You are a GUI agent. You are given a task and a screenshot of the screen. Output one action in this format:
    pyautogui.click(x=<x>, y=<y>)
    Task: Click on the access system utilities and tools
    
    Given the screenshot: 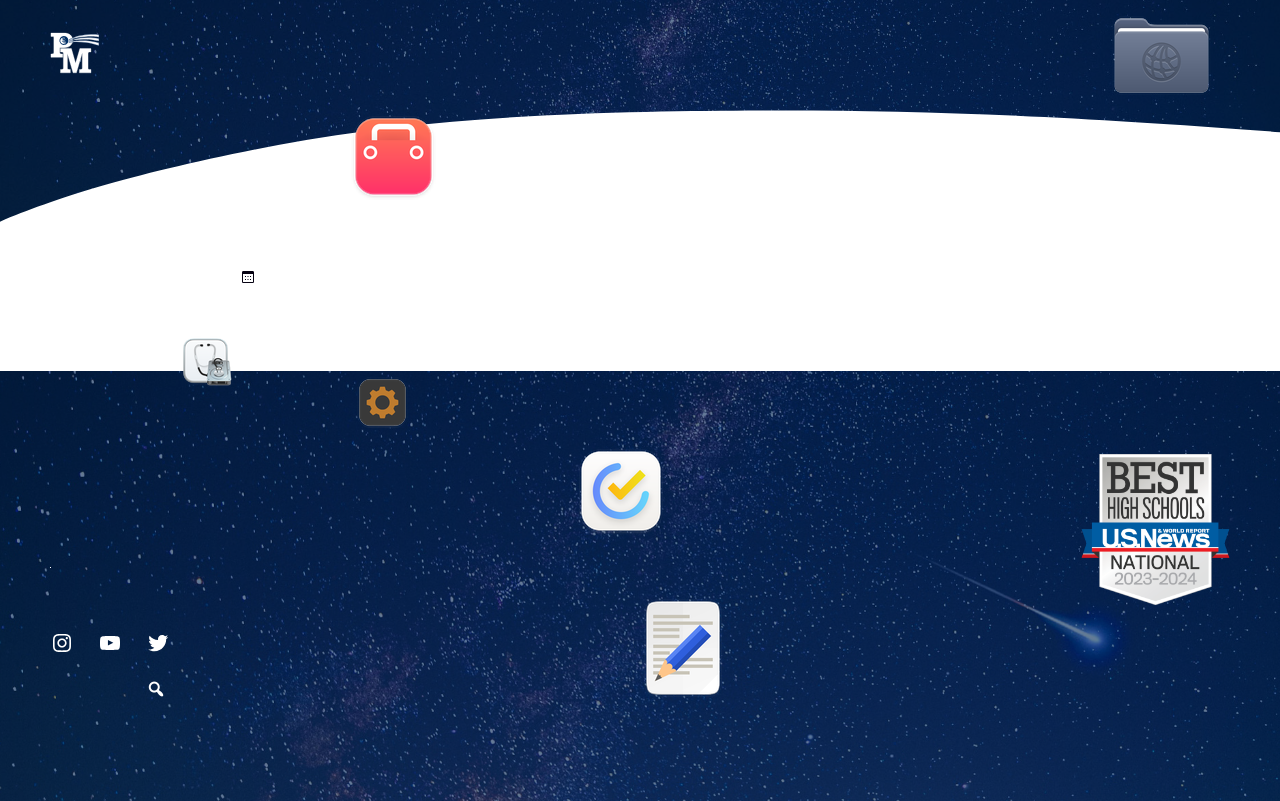 What is the action you would take?
    pyautogui.click(x=393, y=156)
    